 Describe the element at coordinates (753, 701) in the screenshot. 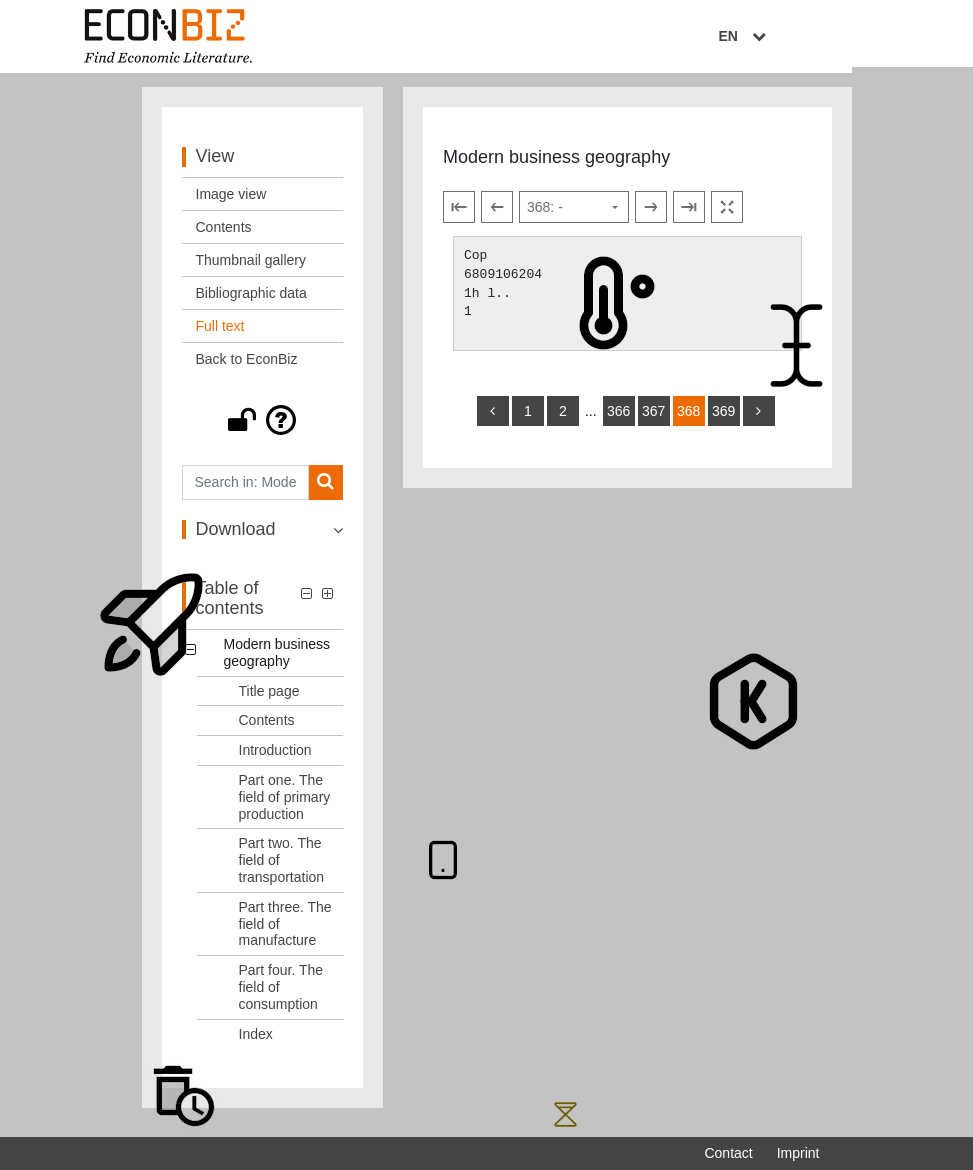

I see `indicates a keyboard shortcut or hotkey` at that location.